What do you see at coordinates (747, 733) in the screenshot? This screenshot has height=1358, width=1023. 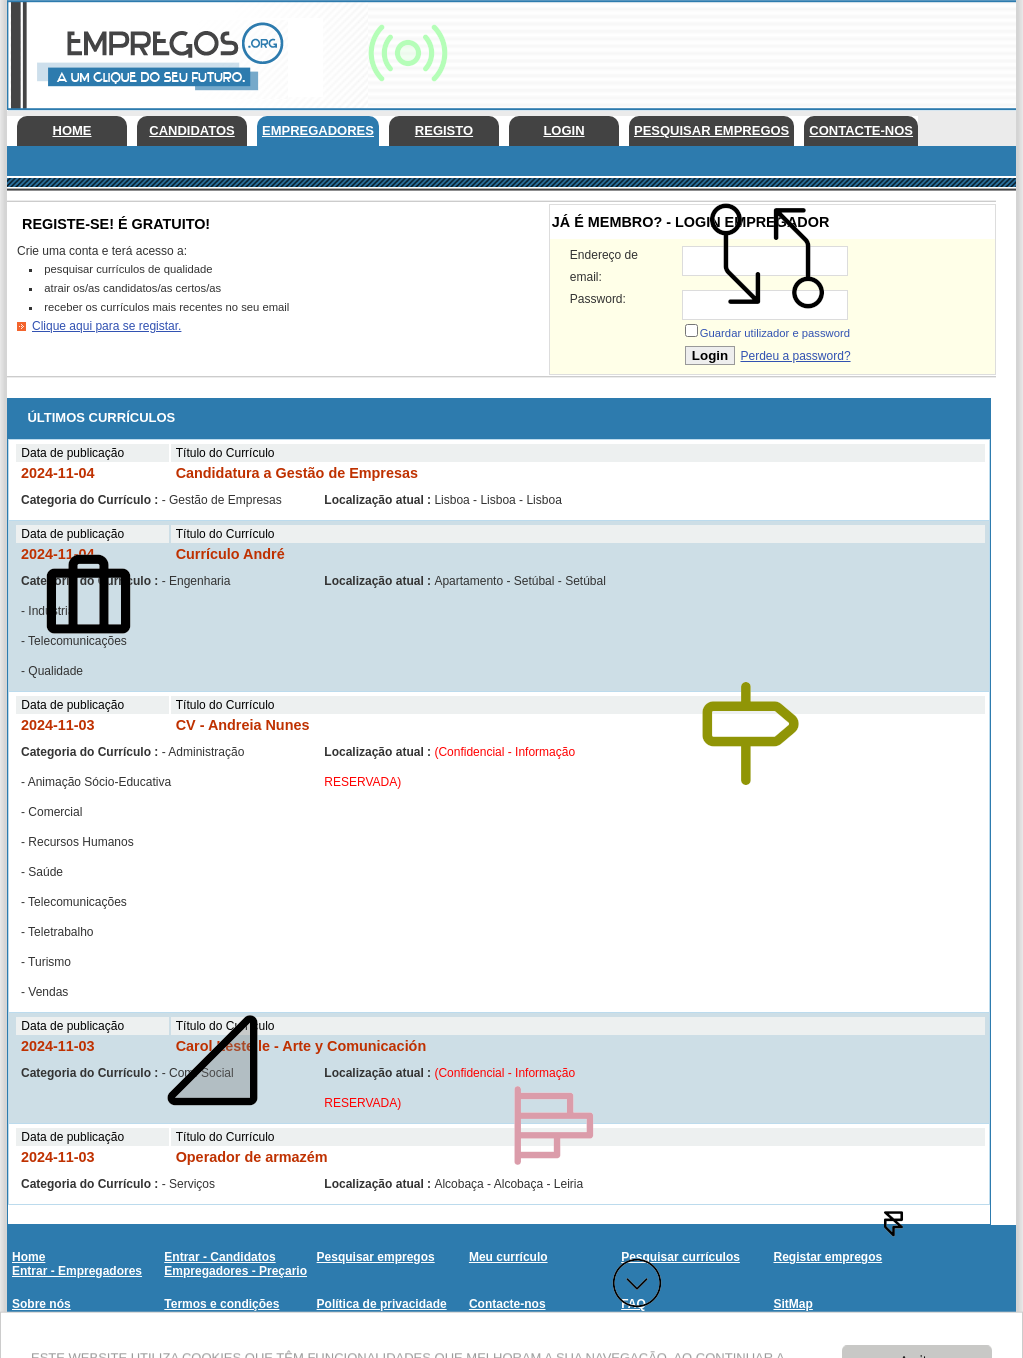 I see `view project milestones` at bounding box center [747, 733].